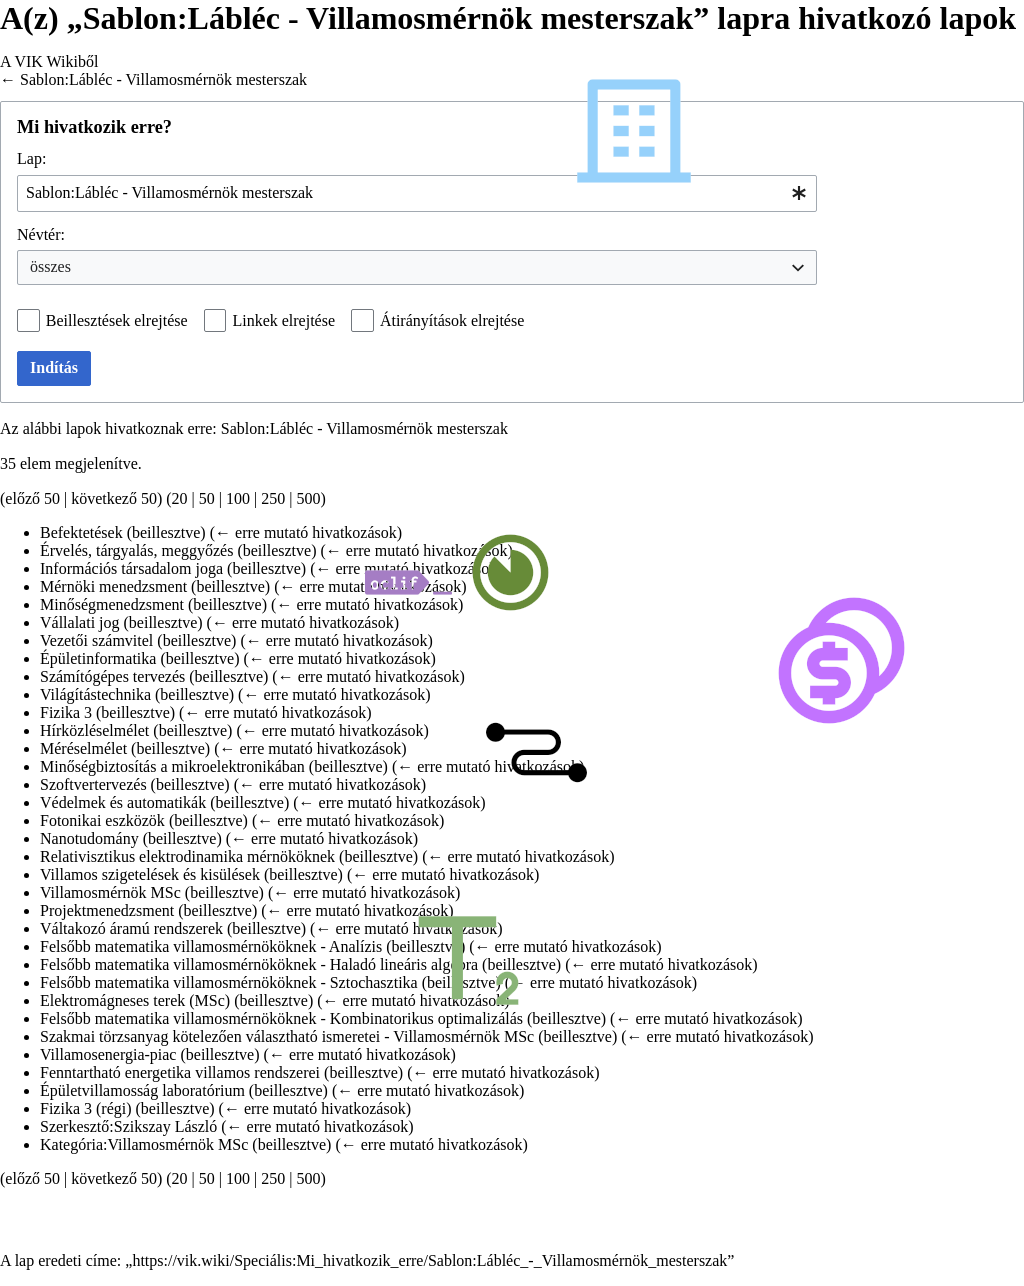  I want to click on oclif command-line framework logo, so click(408, 582).